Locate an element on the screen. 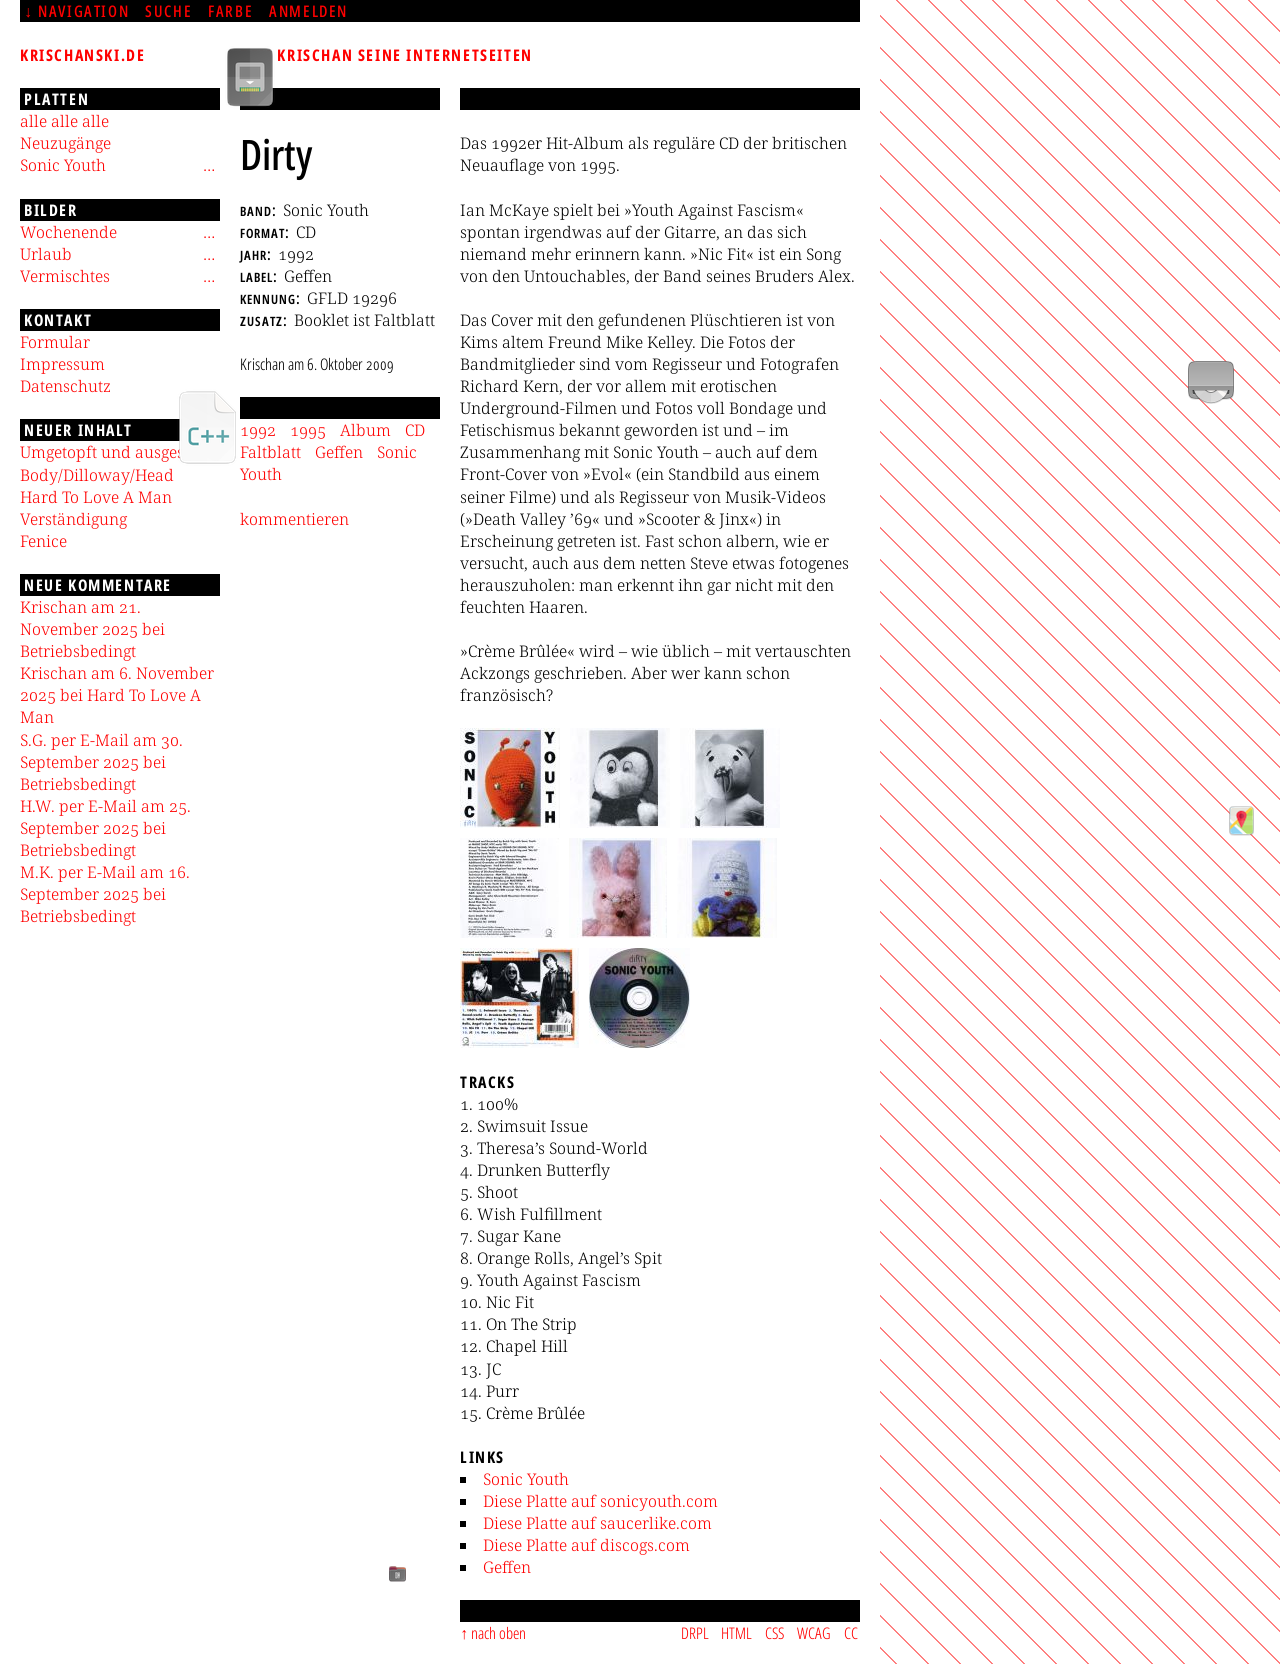  access your templates folder is located at coordinates (397, 1573).